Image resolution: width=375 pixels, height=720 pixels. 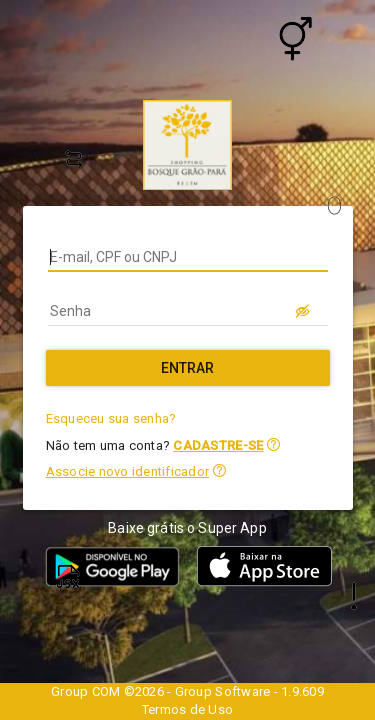 I want to click on a JSX file type indicator, so click(x=68, y=577).